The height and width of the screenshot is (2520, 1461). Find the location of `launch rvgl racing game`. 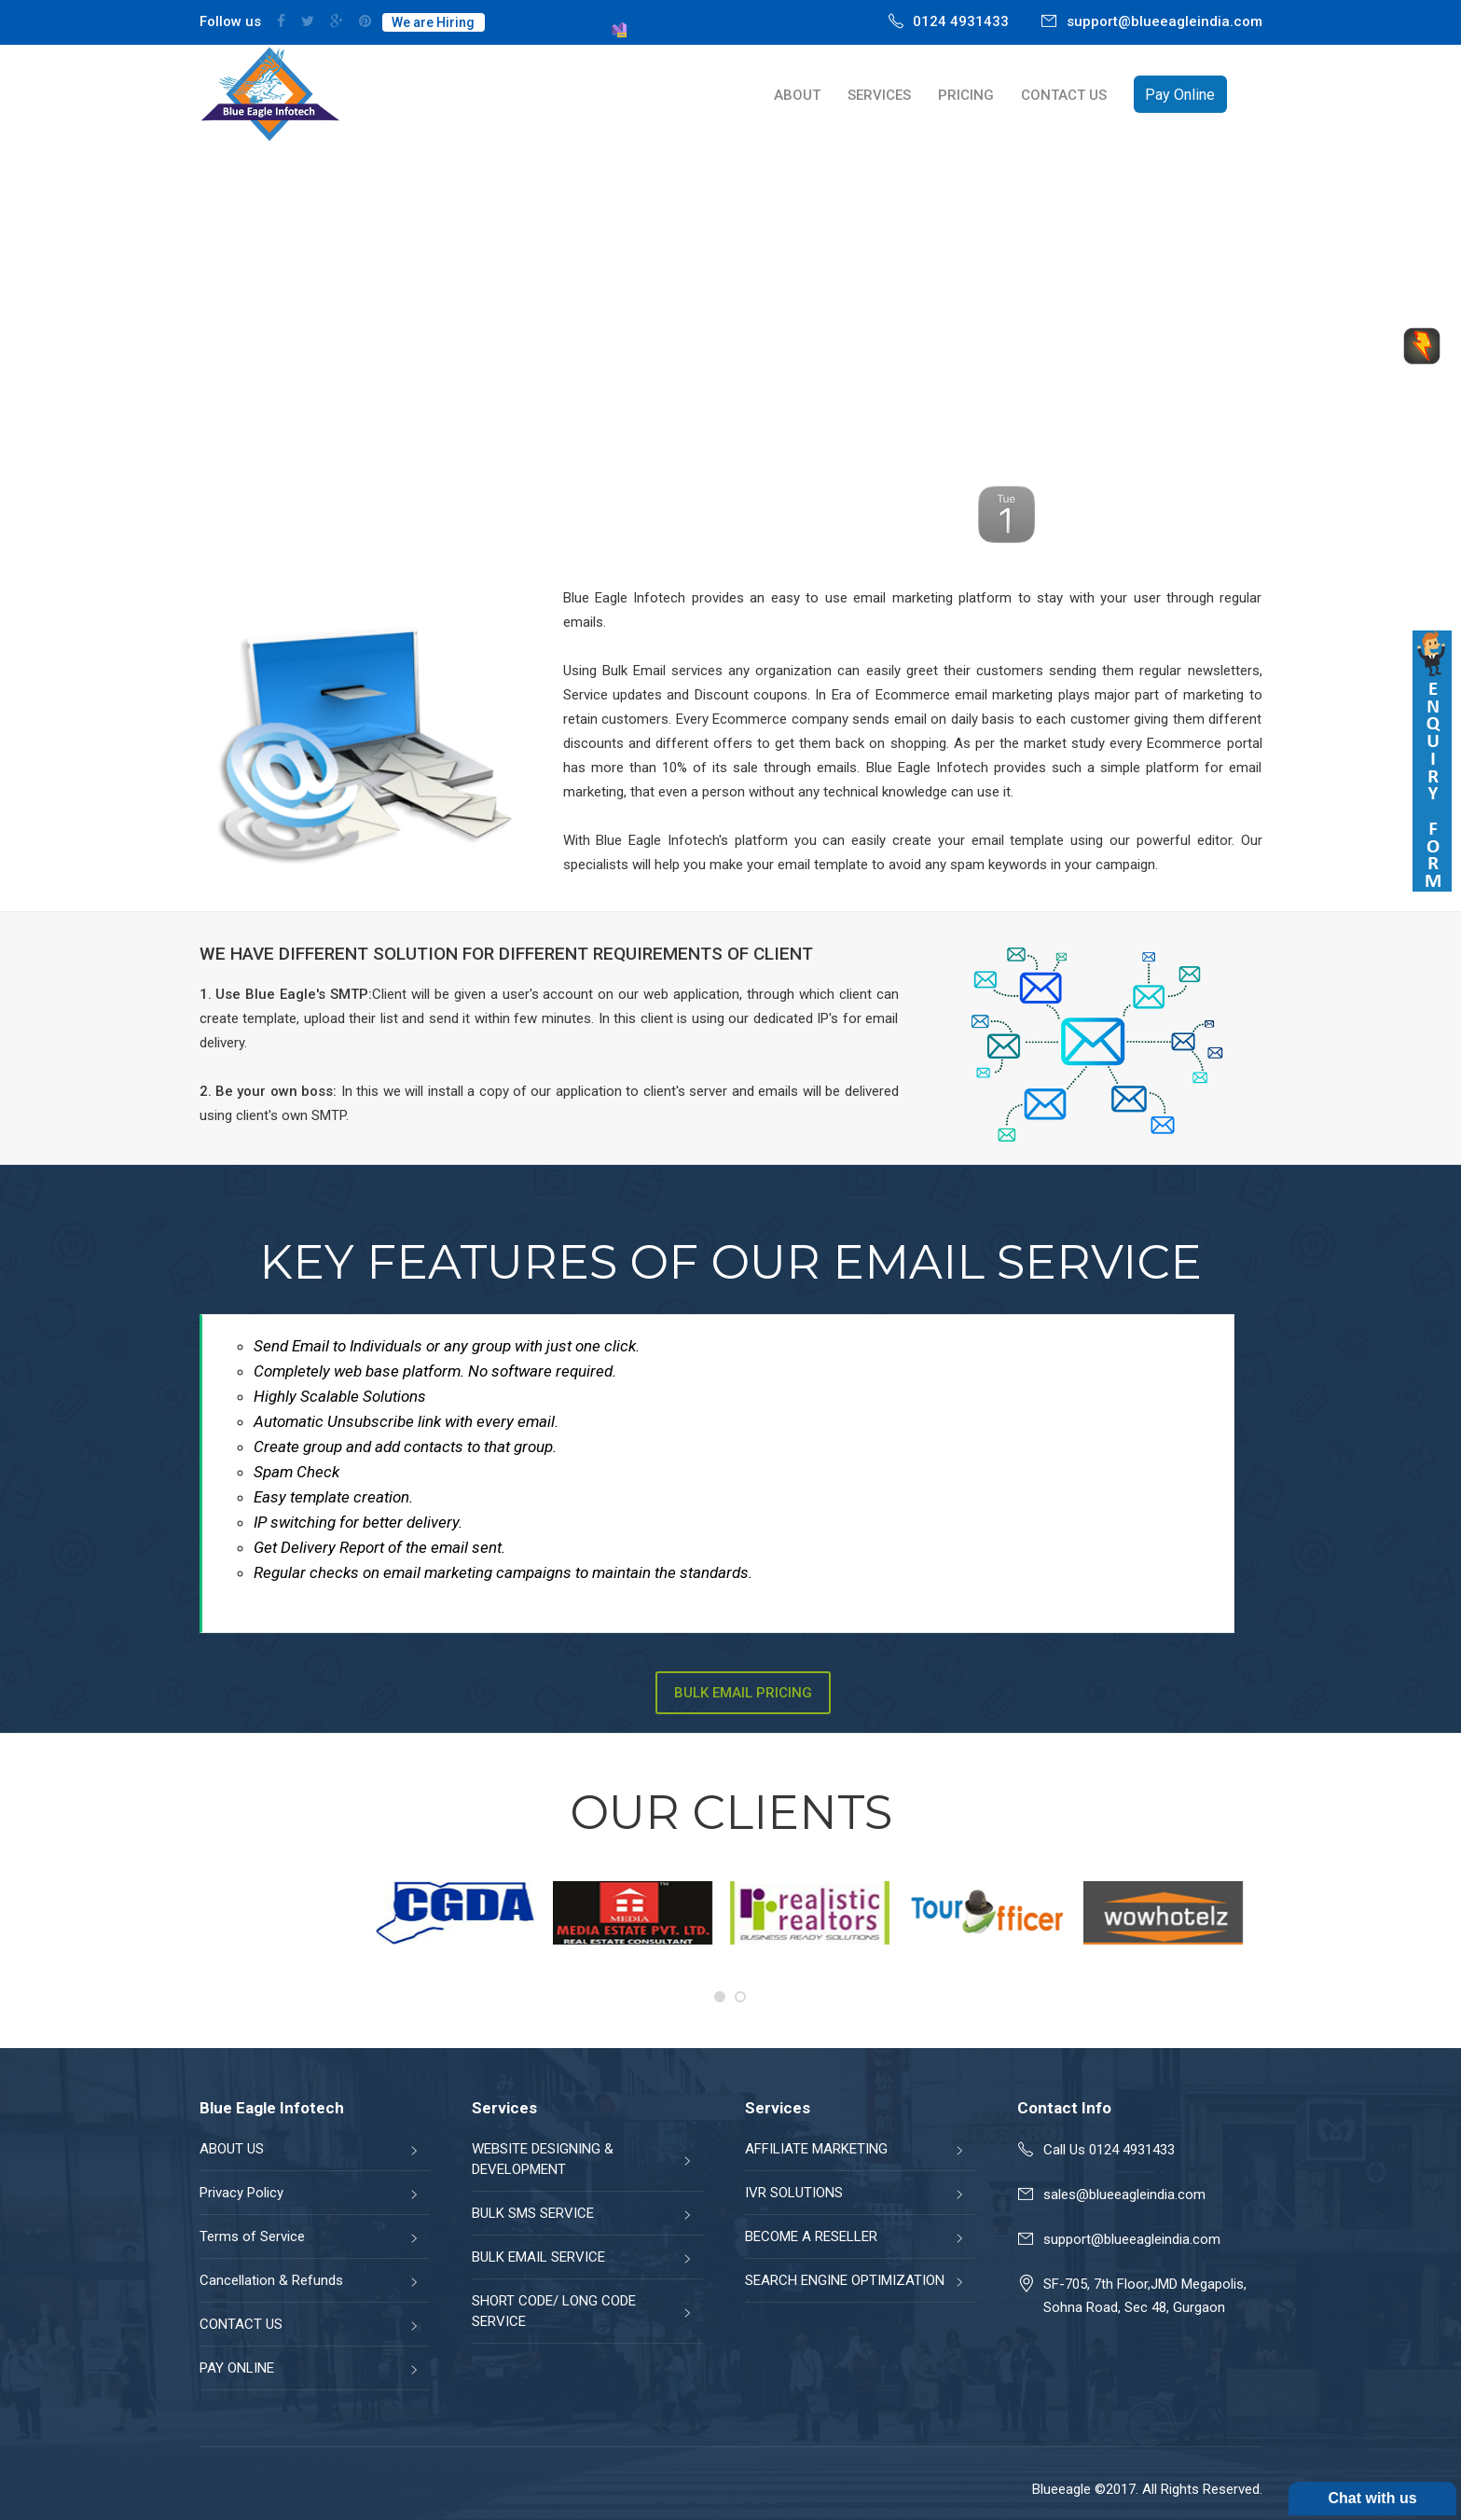

launch rvgl racing game is located at coordinates (1422, 346).